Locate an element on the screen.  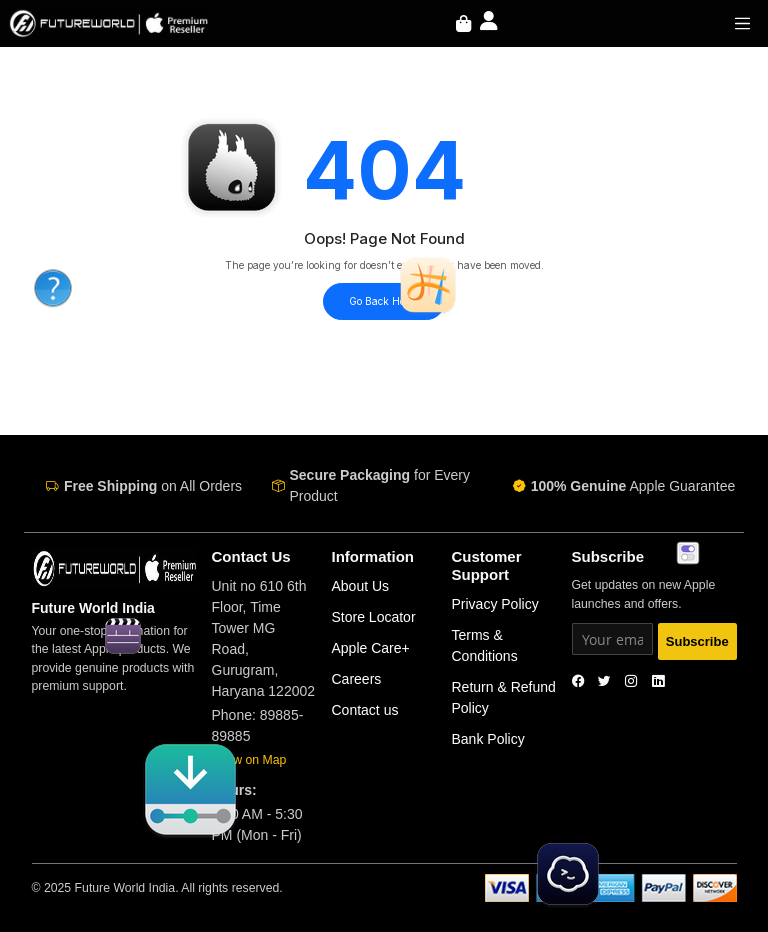
launch the badland game app is located at coordinates (231, 167).